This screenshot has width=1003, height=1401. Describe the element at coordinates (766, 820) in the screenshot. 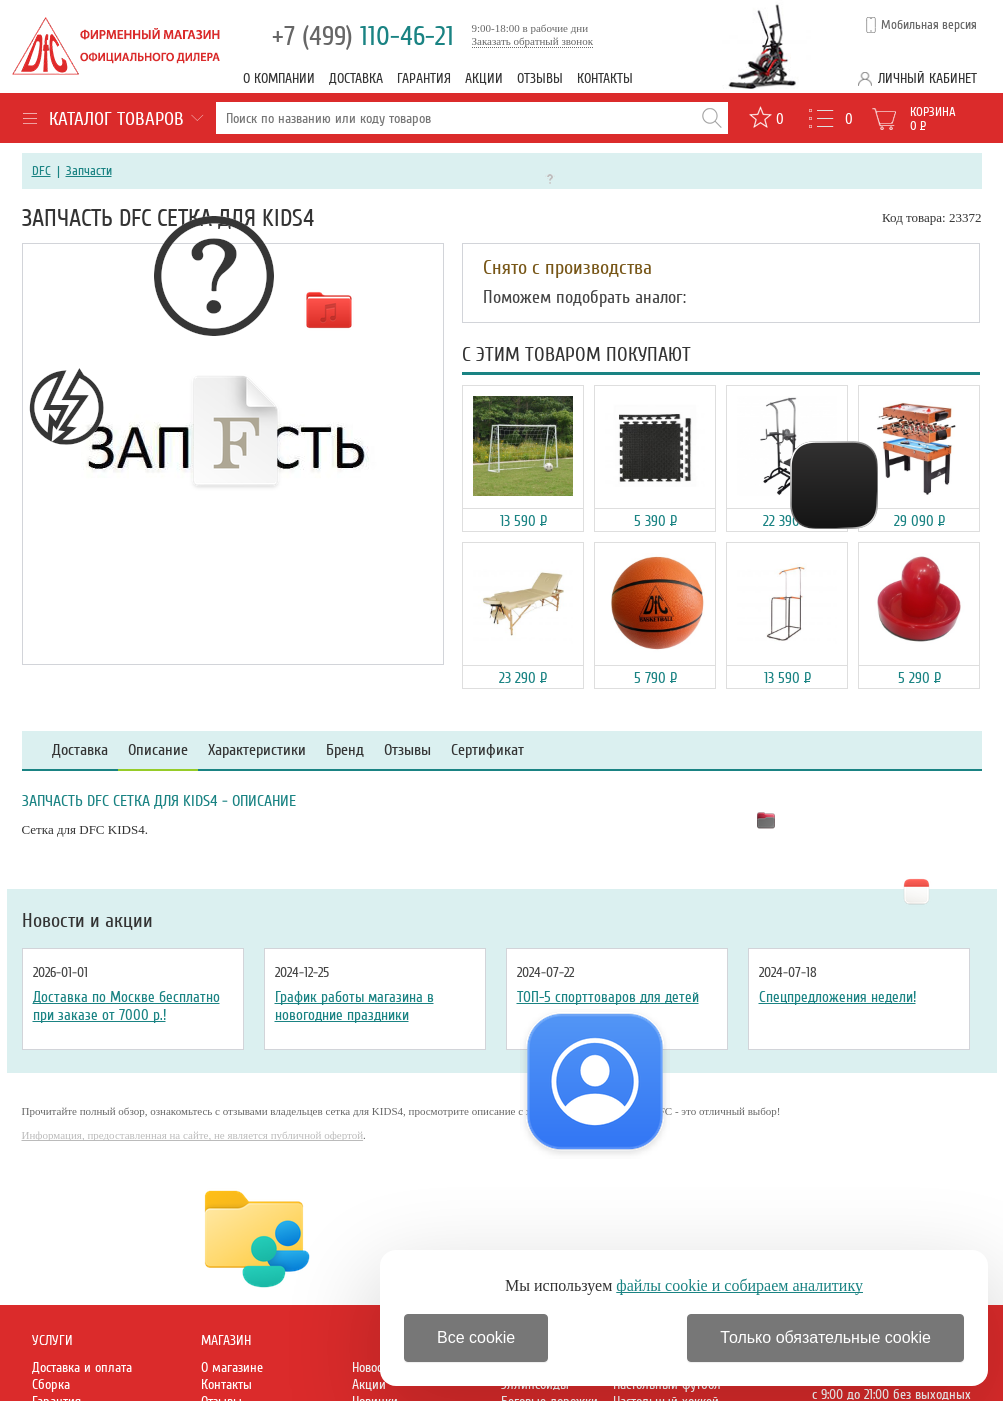

I see `indicates an open or active folder` at that location.